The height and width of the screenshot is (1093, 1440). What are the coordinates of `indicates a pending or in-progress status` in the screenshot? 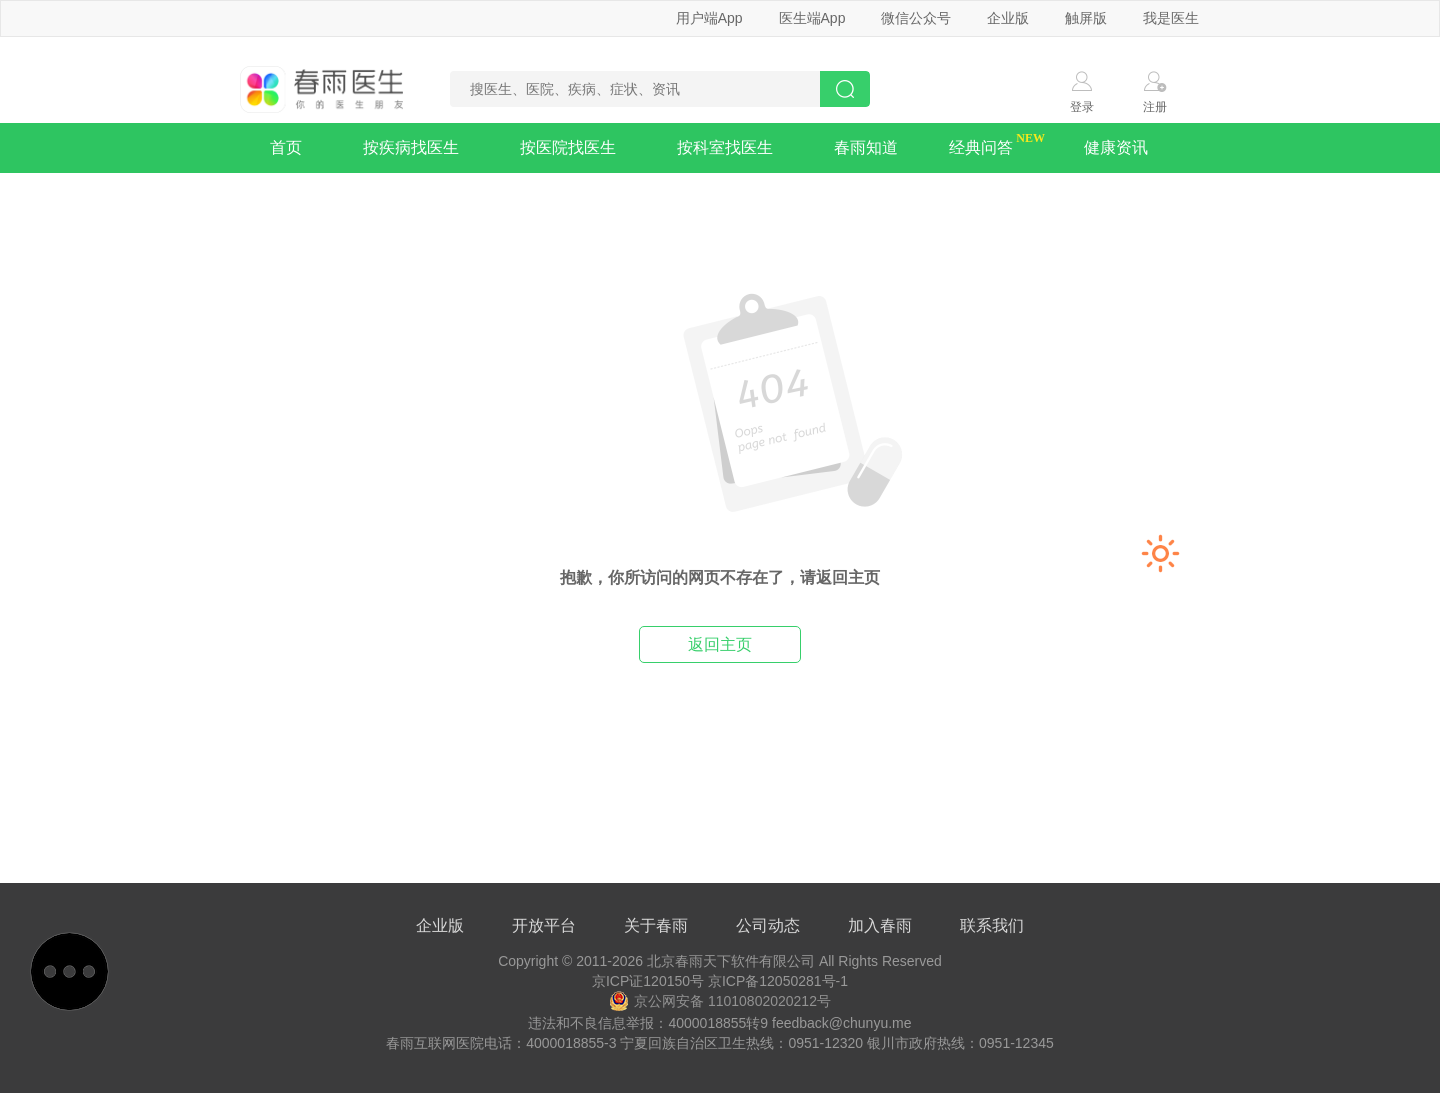 It's located at (69, 971).